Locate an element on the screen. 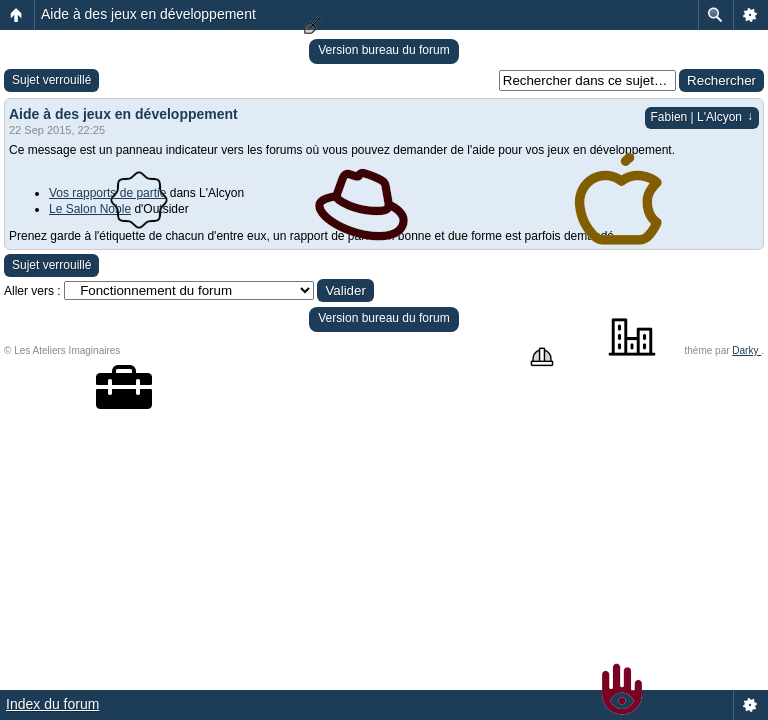 This screenshot has width=768, height=720. apple company logo or branding is located at coordinates (621, 204).